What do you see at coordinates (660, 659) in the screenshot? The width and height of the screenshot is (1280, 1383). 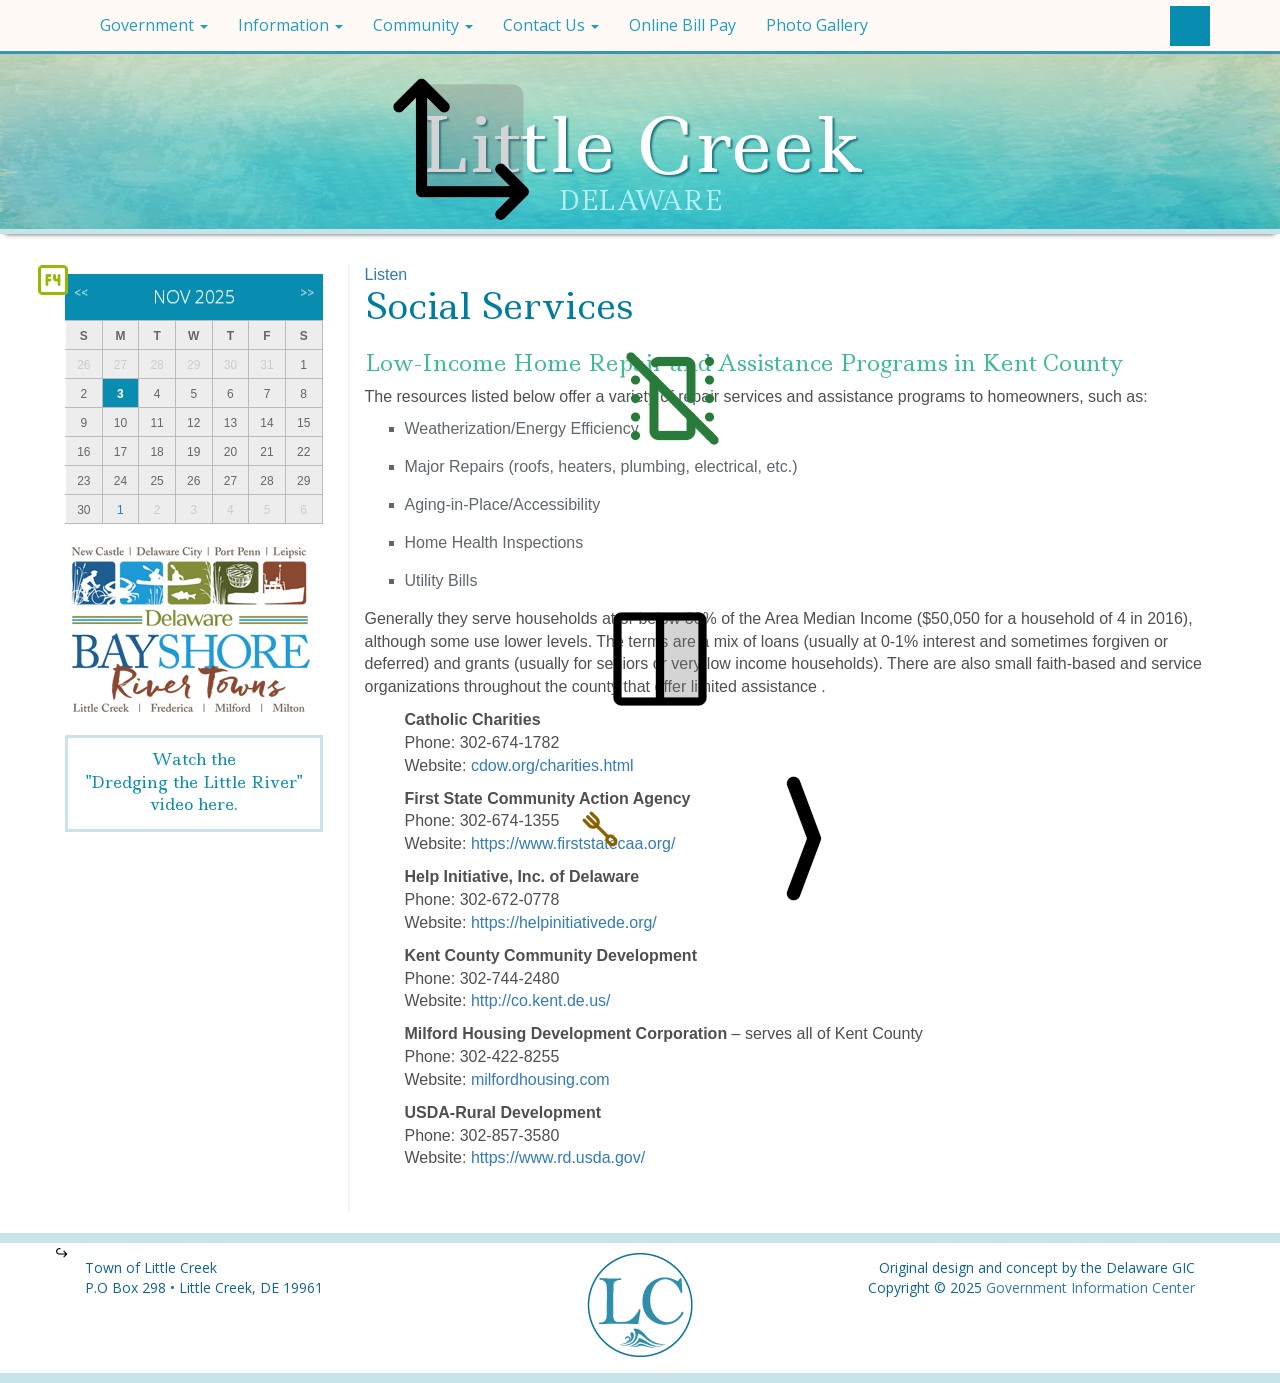 I see `toggle half-screen or split view mode` at bounding box center [660, 659].